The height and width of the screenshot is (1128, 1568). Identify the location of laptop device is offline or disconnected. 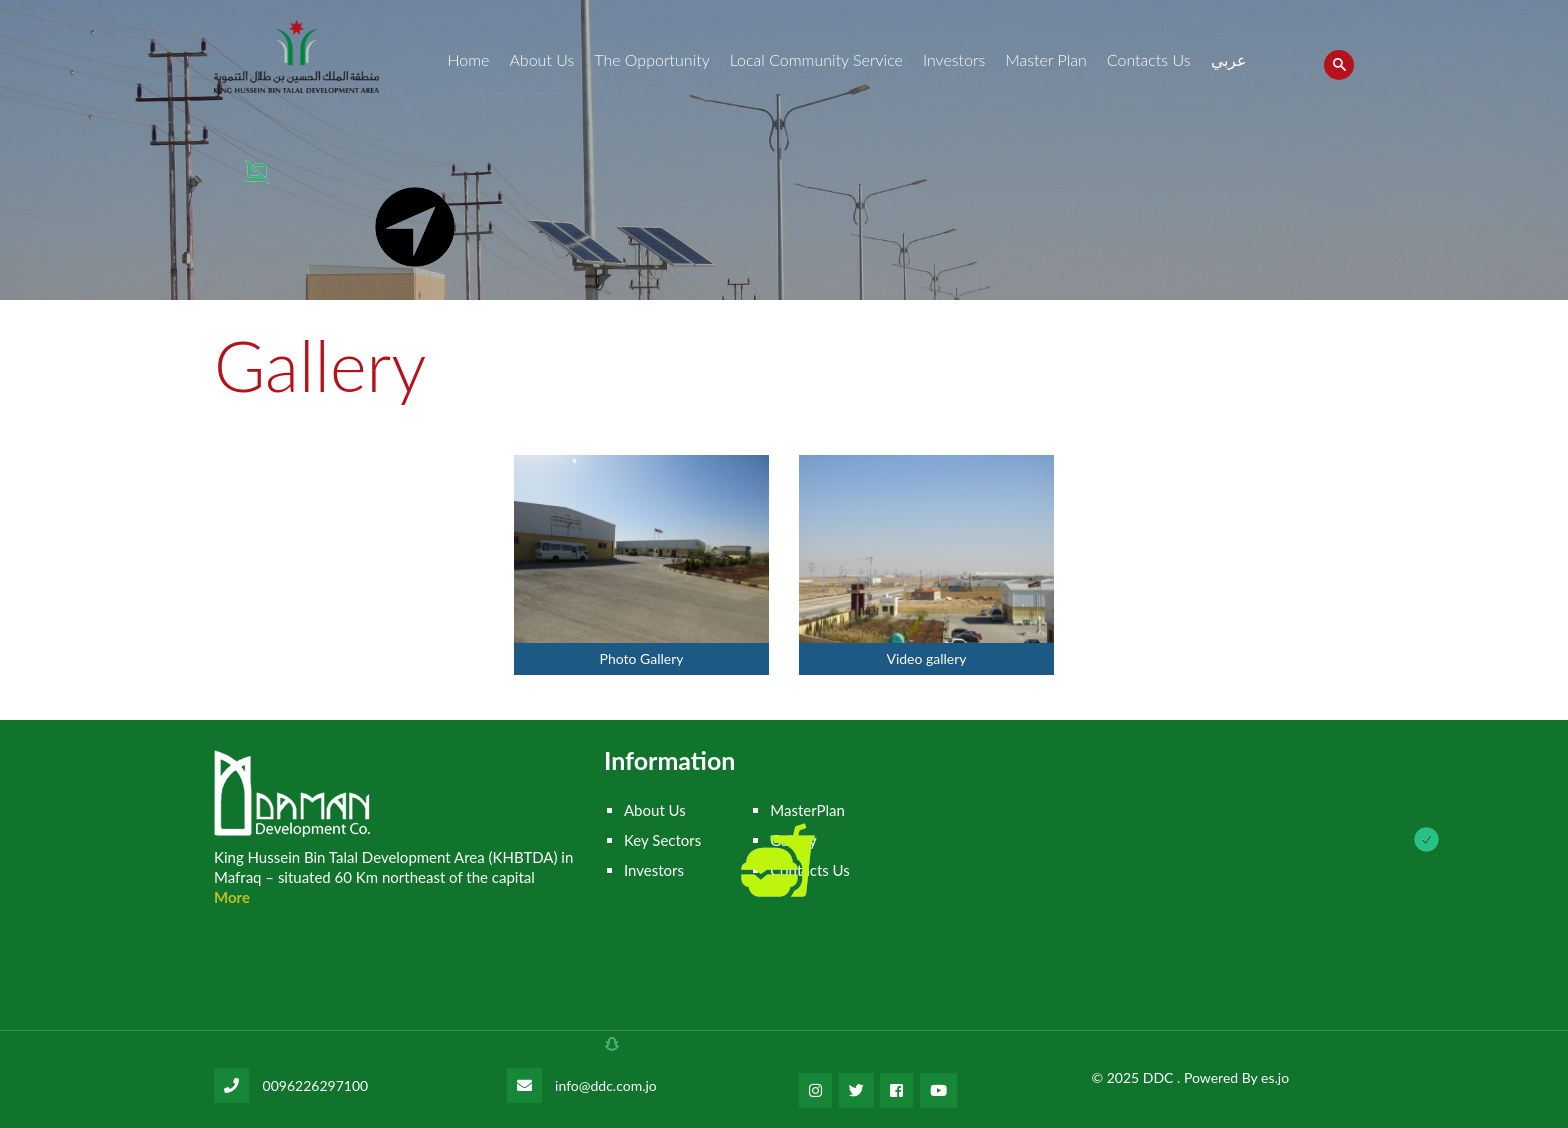
(257, 172).